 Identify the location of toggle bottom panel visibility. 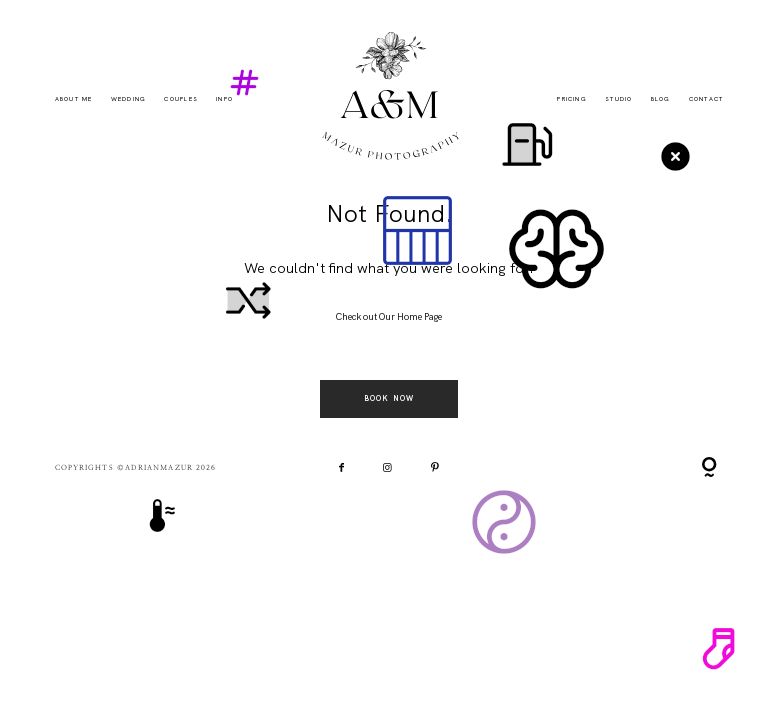
(417, 230).